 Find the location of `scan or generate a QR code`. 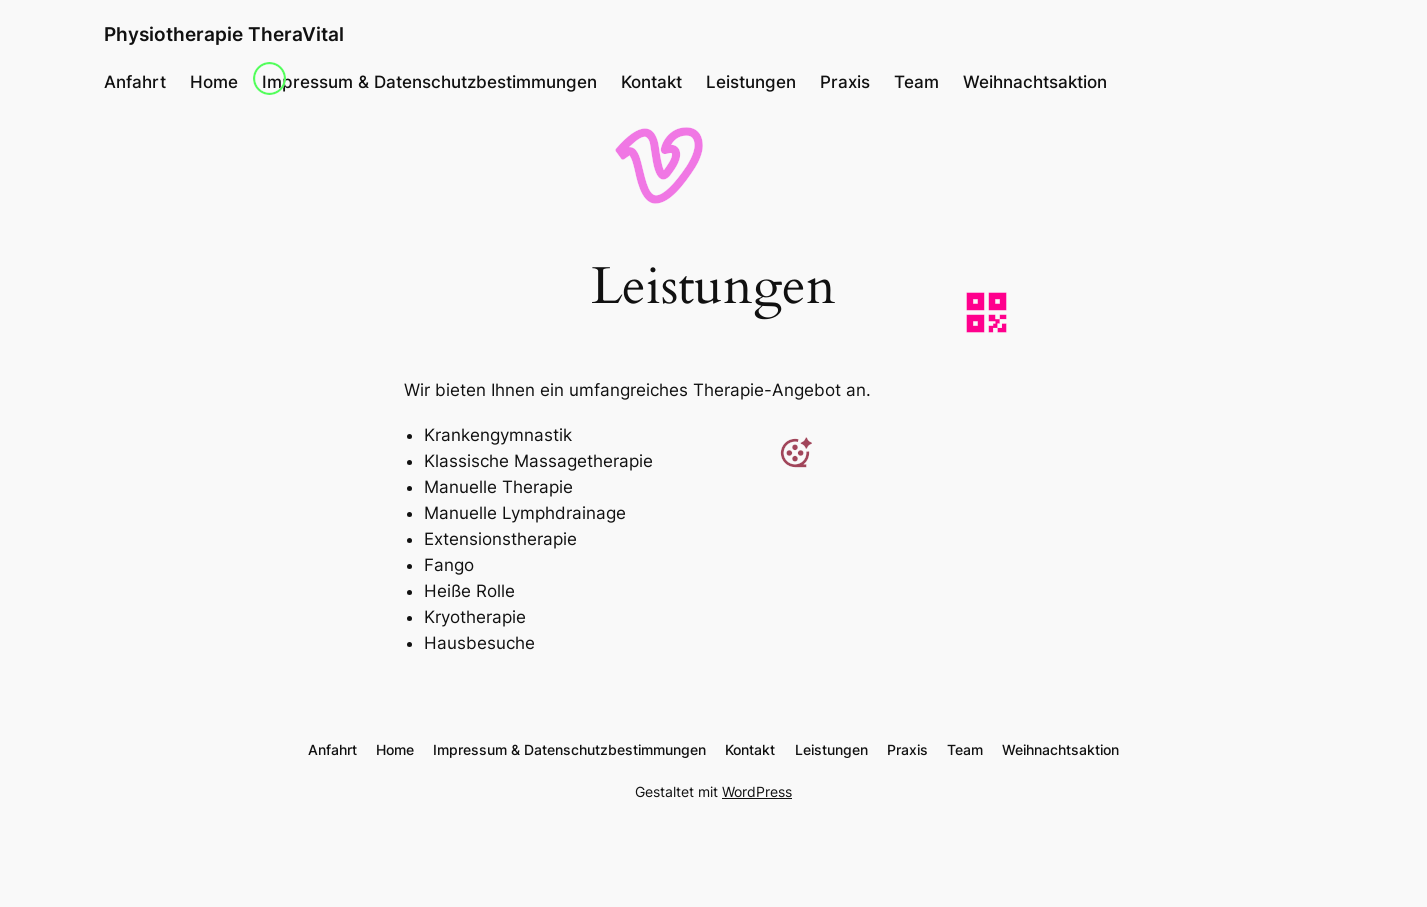

scan or generate a QR code is located at coordinates (986, 312).